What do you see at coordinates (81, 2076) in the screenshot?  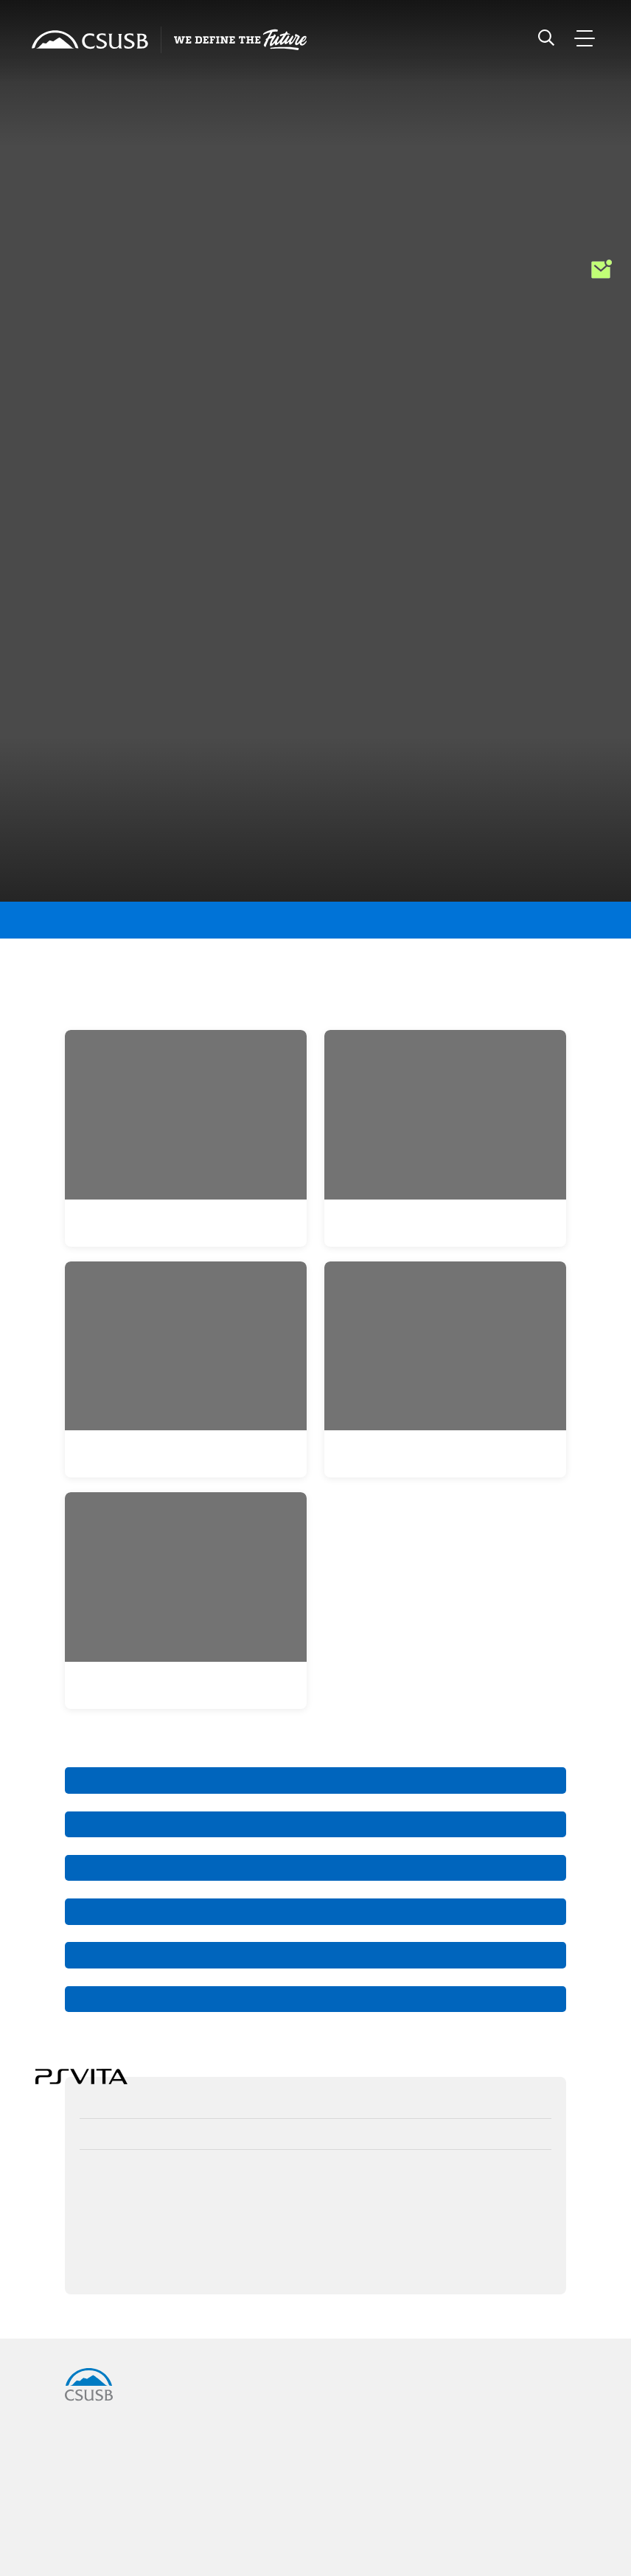 I see `PlayStation Vita brand logo` at bounding box center [81, 2076].